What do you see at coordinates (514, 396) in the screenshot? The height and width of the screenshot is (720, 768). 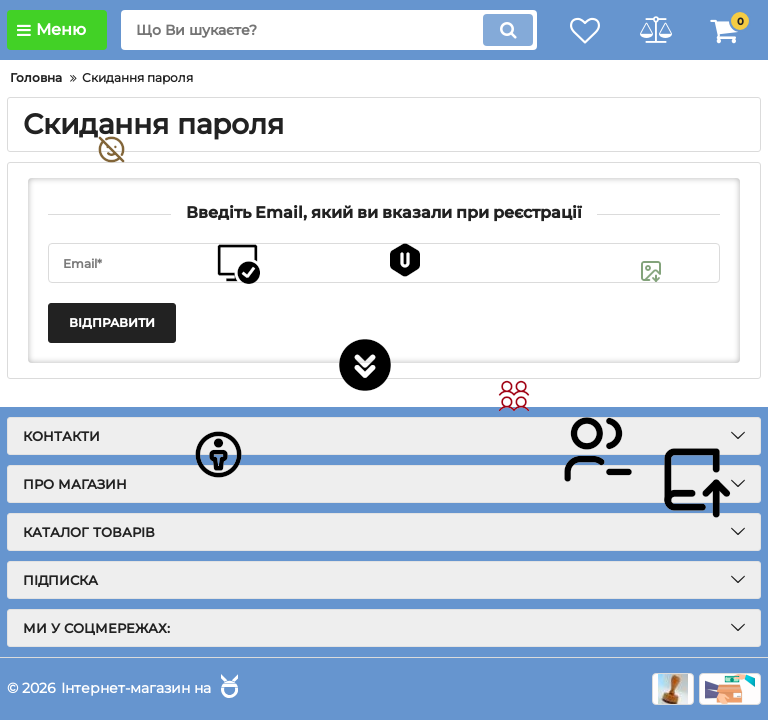 I see `view all team members` at bounding box center [514, 396].